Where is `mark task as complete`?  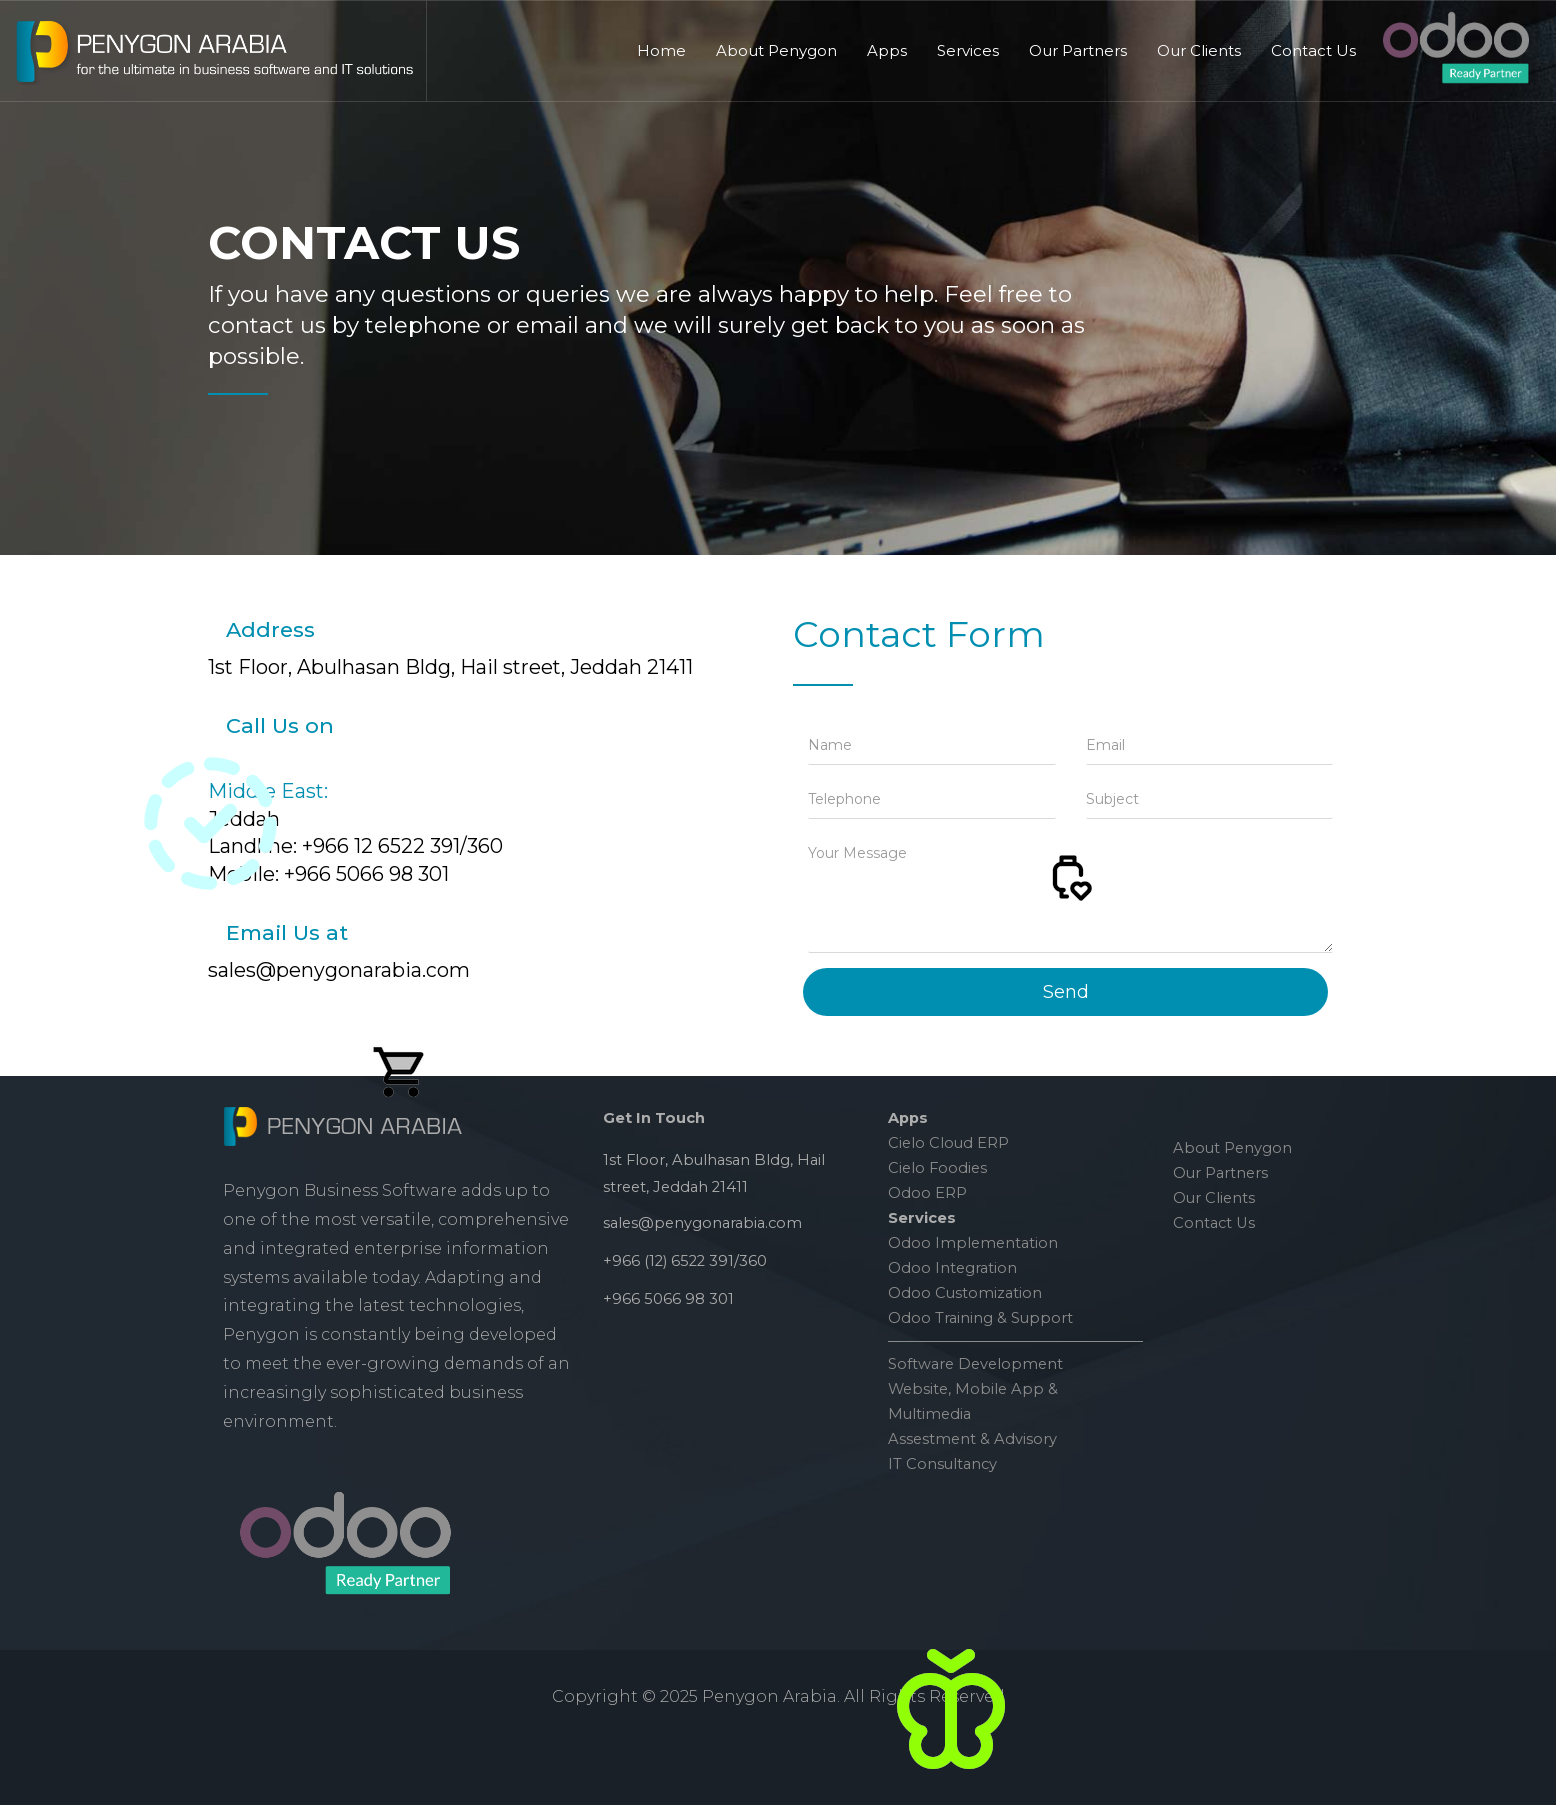
mark task as complete is located at coordinates (210, 823).